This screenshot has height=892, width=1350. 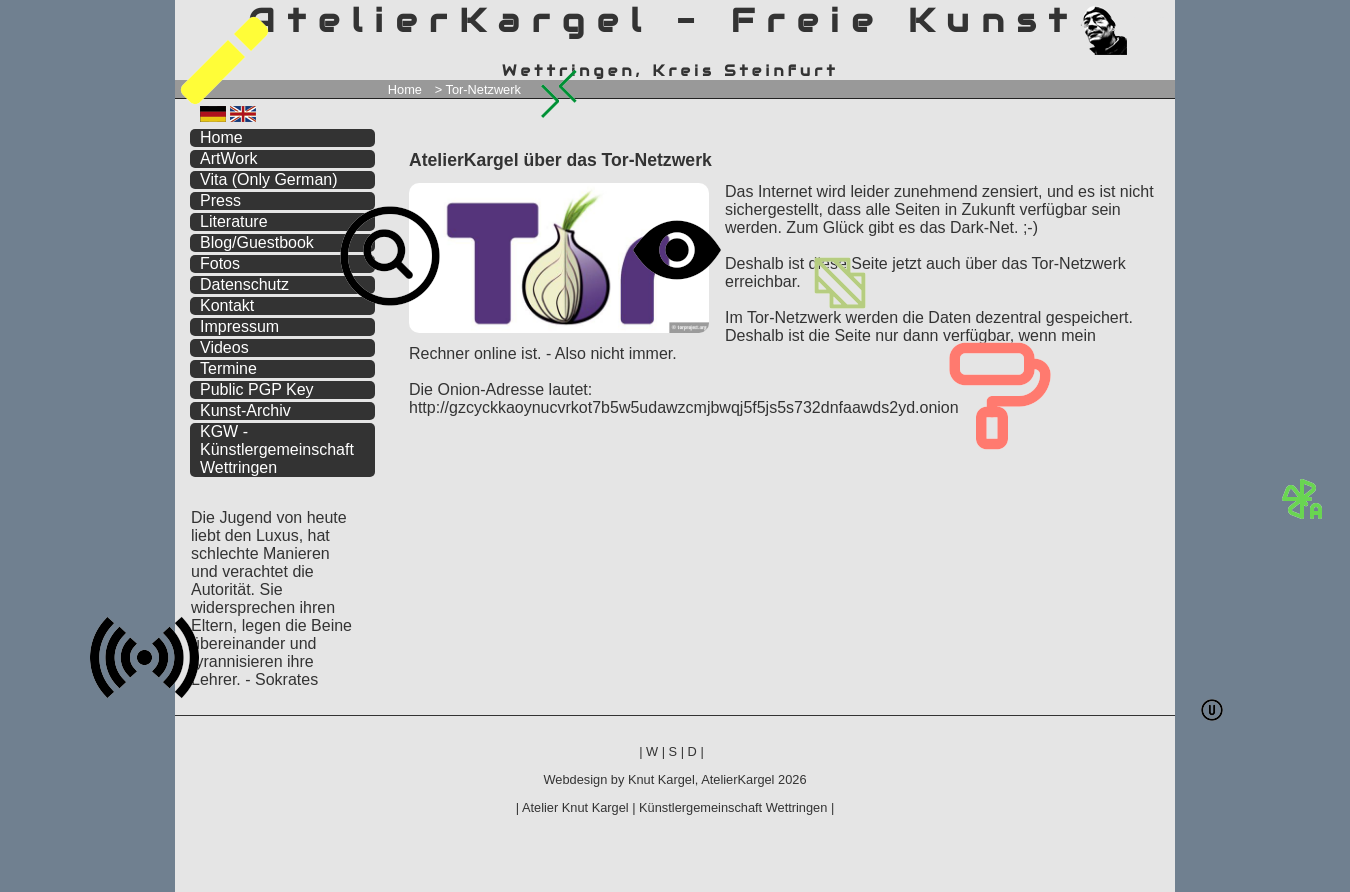 What do you see at coordinates (840, 283) in the screenshot?
I see `merge or unite selected layers` at bounding box center [840, 283].